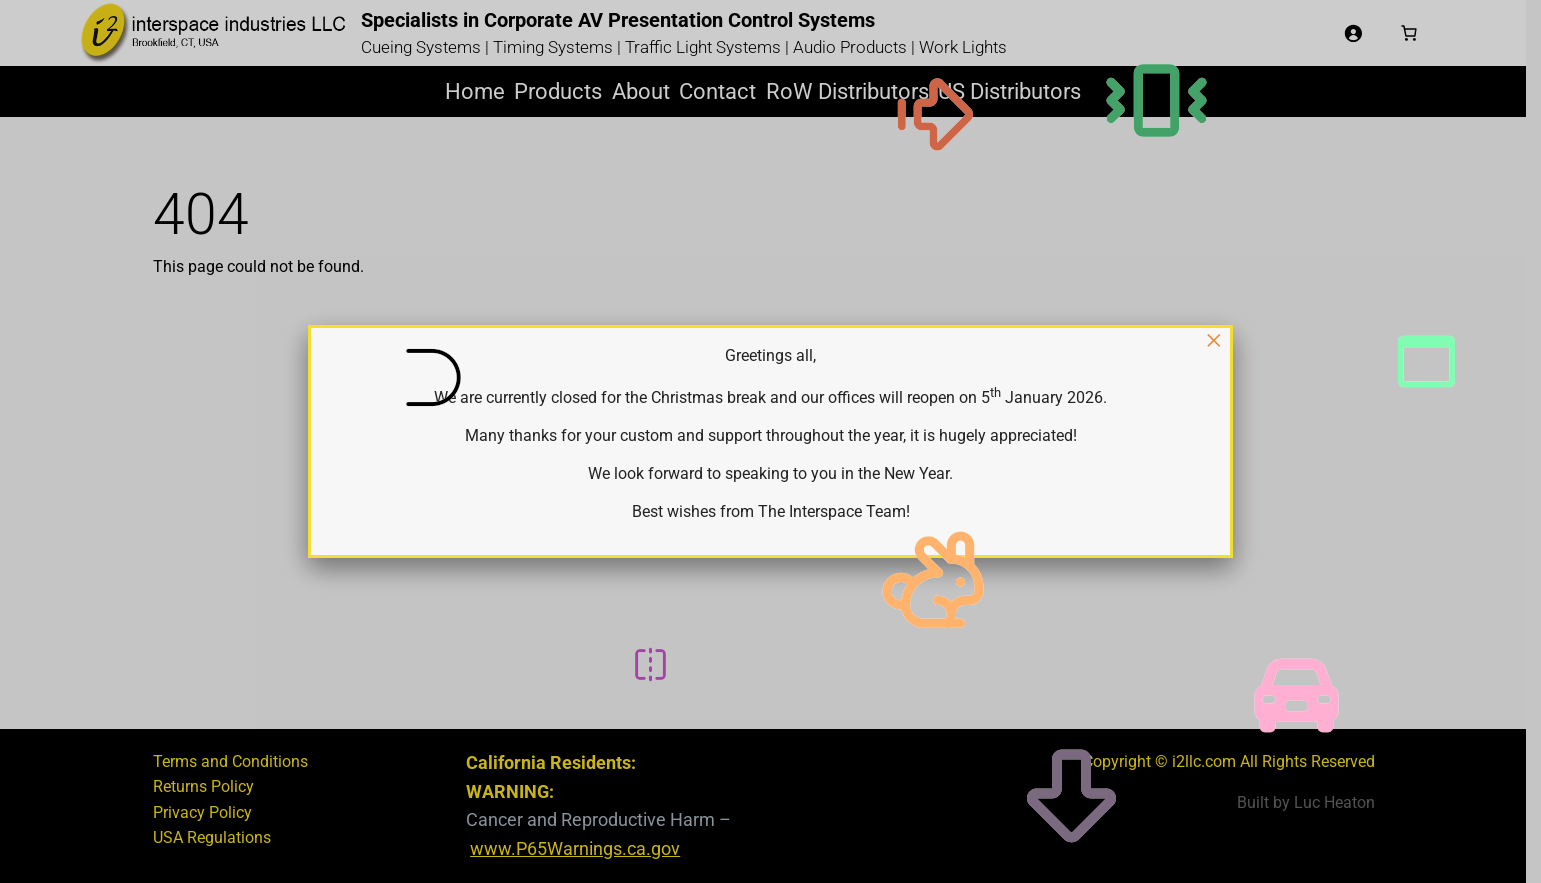 The height and width of the screenshot is (883, 1541). What do you see at coordinates (650, 664) in the screenshot?
I see `flip image horizontally` at bounding box center [650, 664].